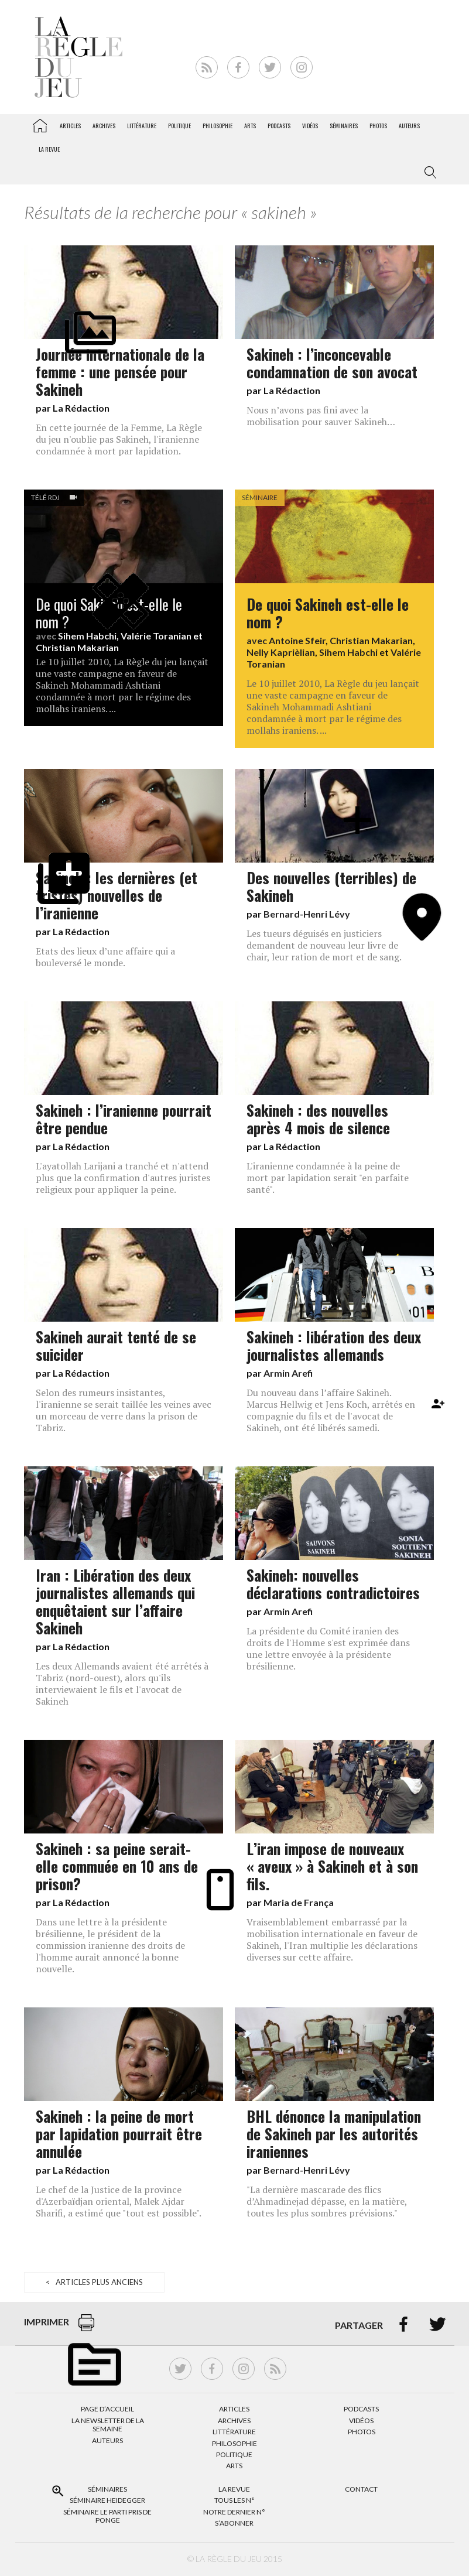  I want to click on apply healing or spot removal tool, so click(121, 601).